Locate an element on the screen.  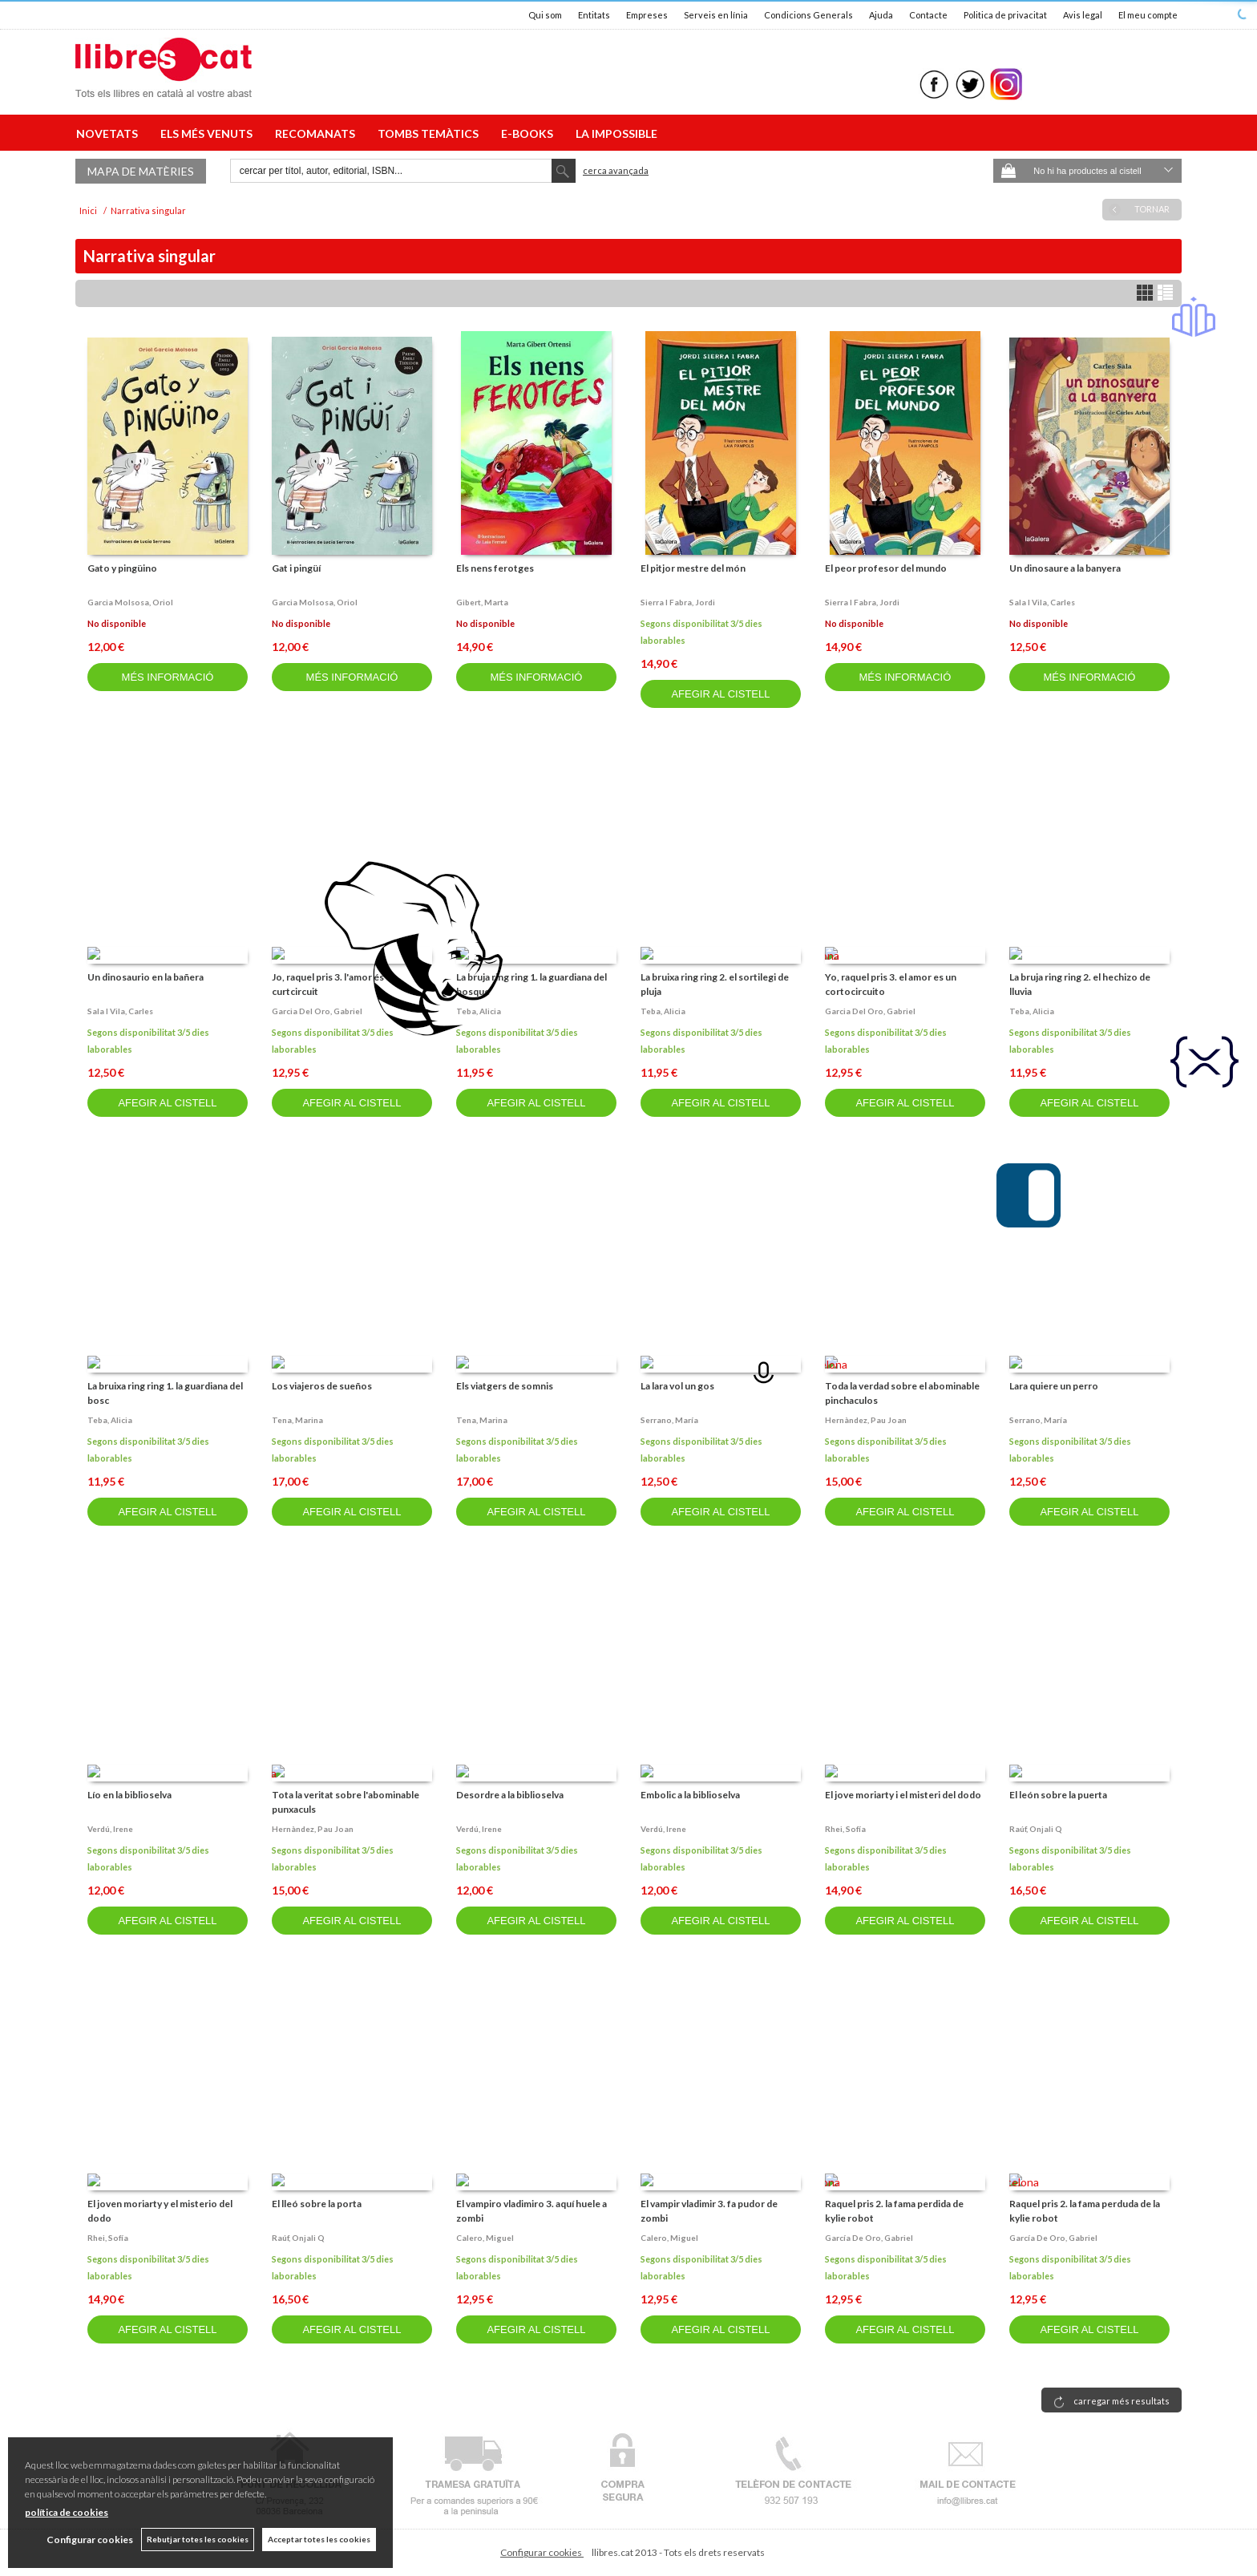
backbone.js framework logo is located at coordinates (1194, 317).